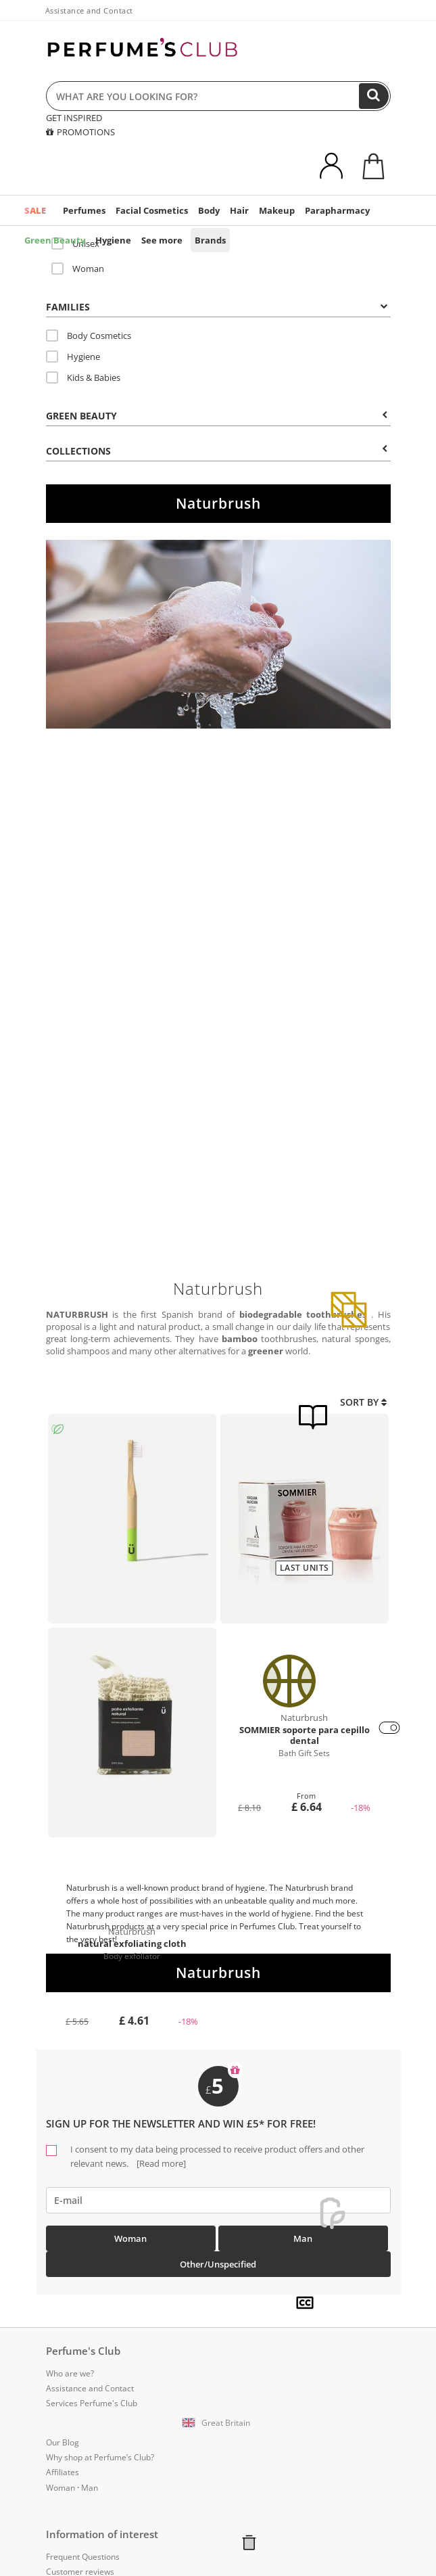 Image resolution: width=436 pixels, height=2576 pixels. Describe the element at coordinates (289, 1681) in the screenshot. I see `access sports or basketball-related content` at that location.